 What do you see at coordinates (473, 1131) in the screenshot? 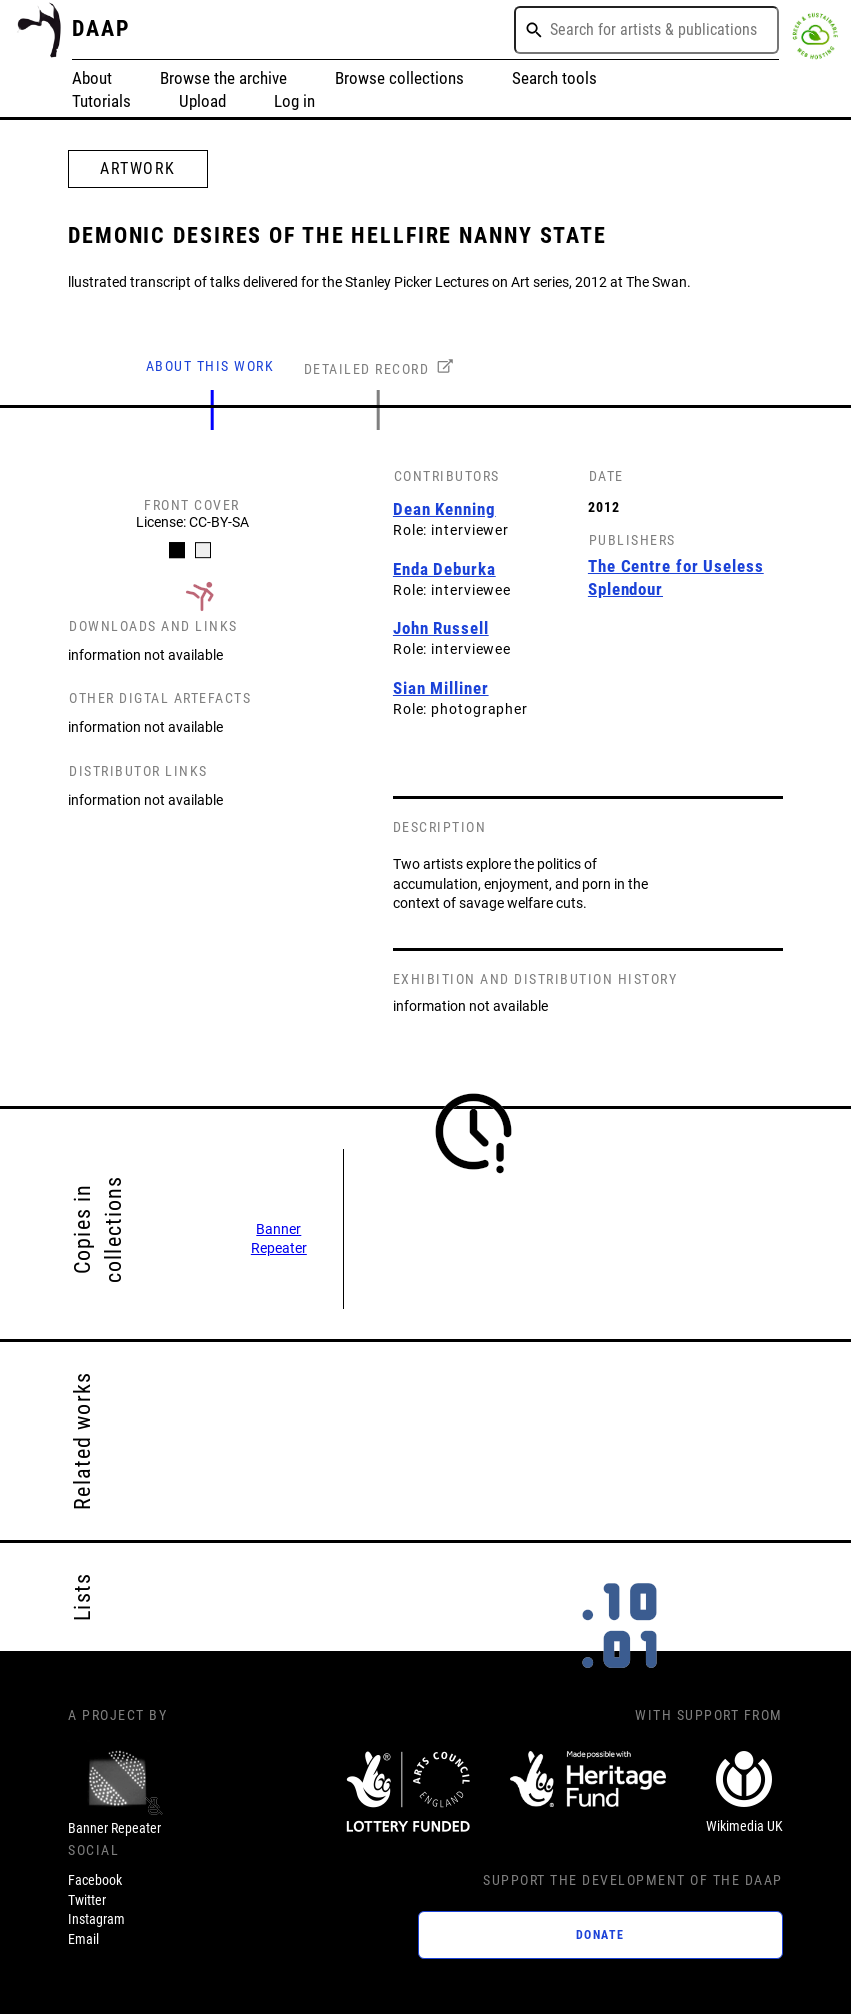
I see `time-sensitive alert or warning` at bounding box center [473, 1131].